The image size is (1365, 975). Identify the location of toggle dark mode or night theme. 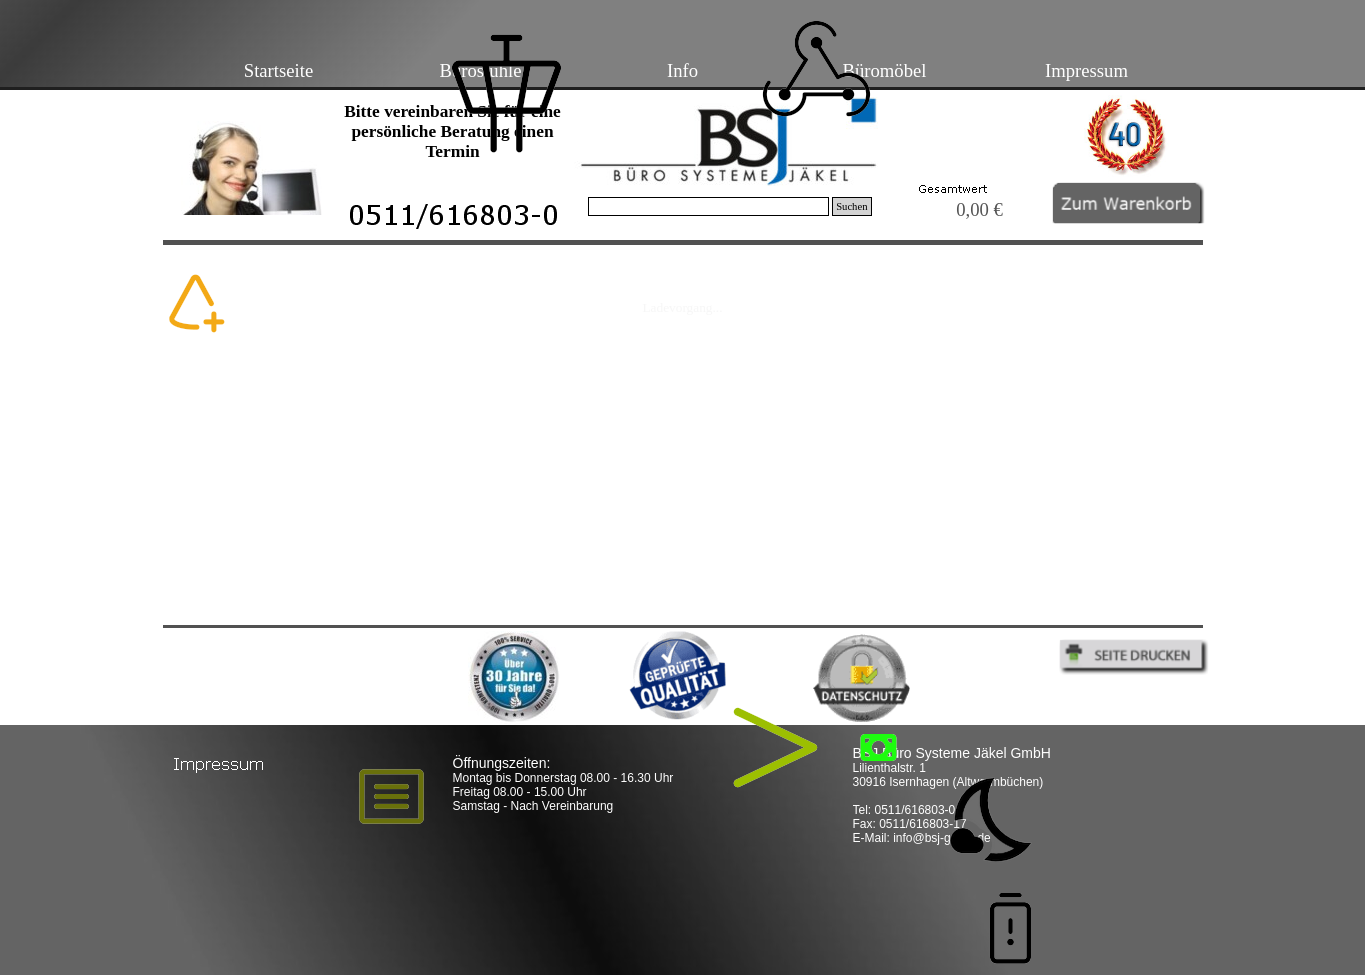
(996, 819).